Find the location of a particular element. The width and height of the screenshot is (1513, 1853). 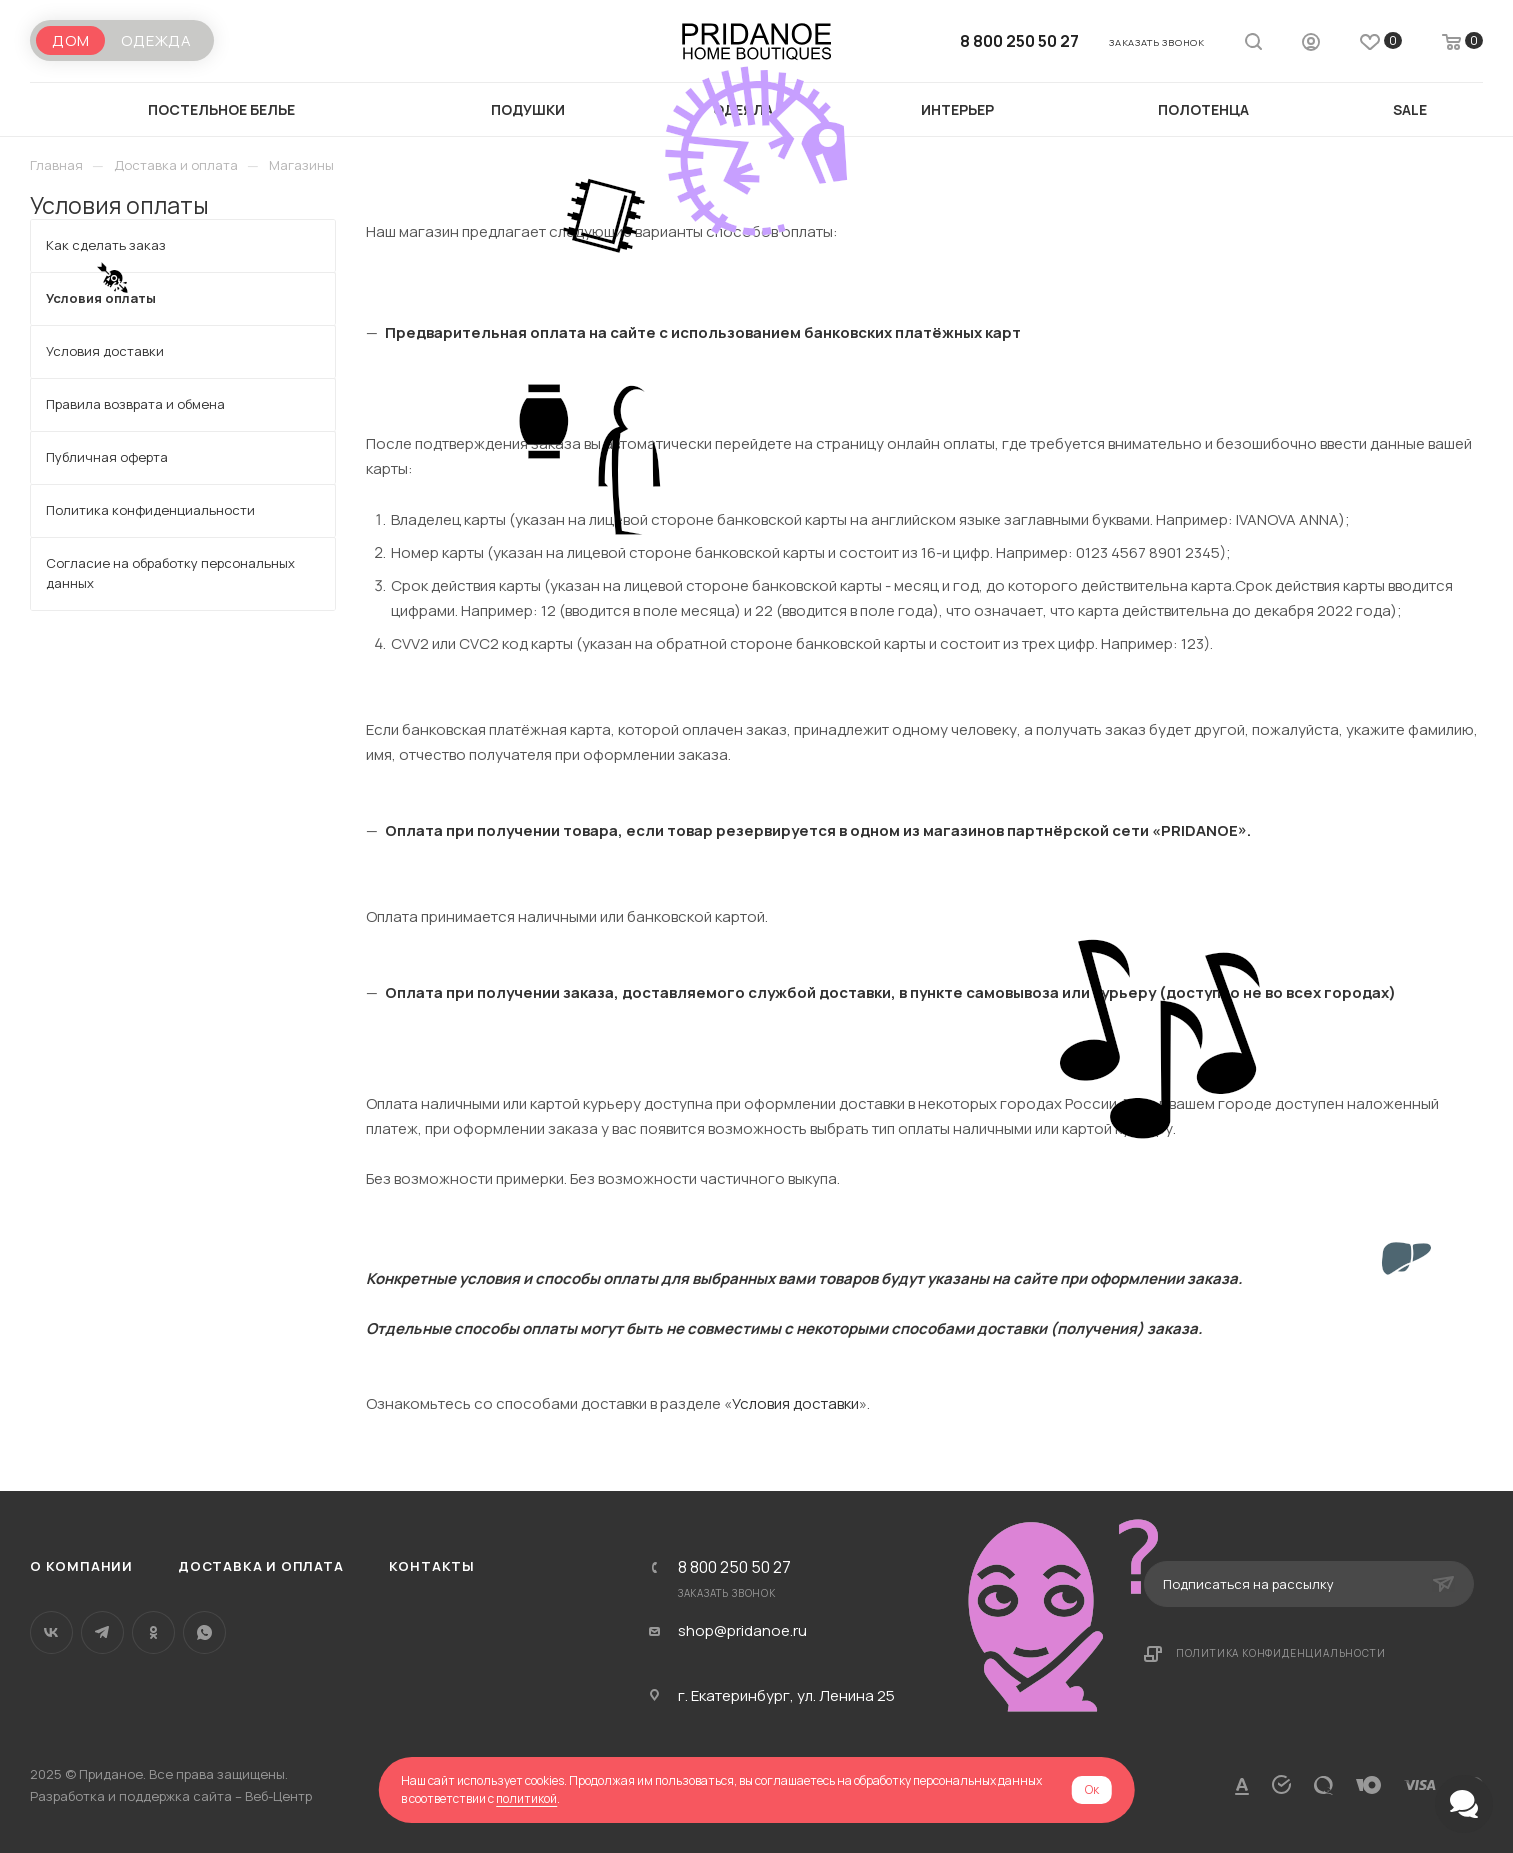

view hardware or processor information is located at coordinates (603, 216).